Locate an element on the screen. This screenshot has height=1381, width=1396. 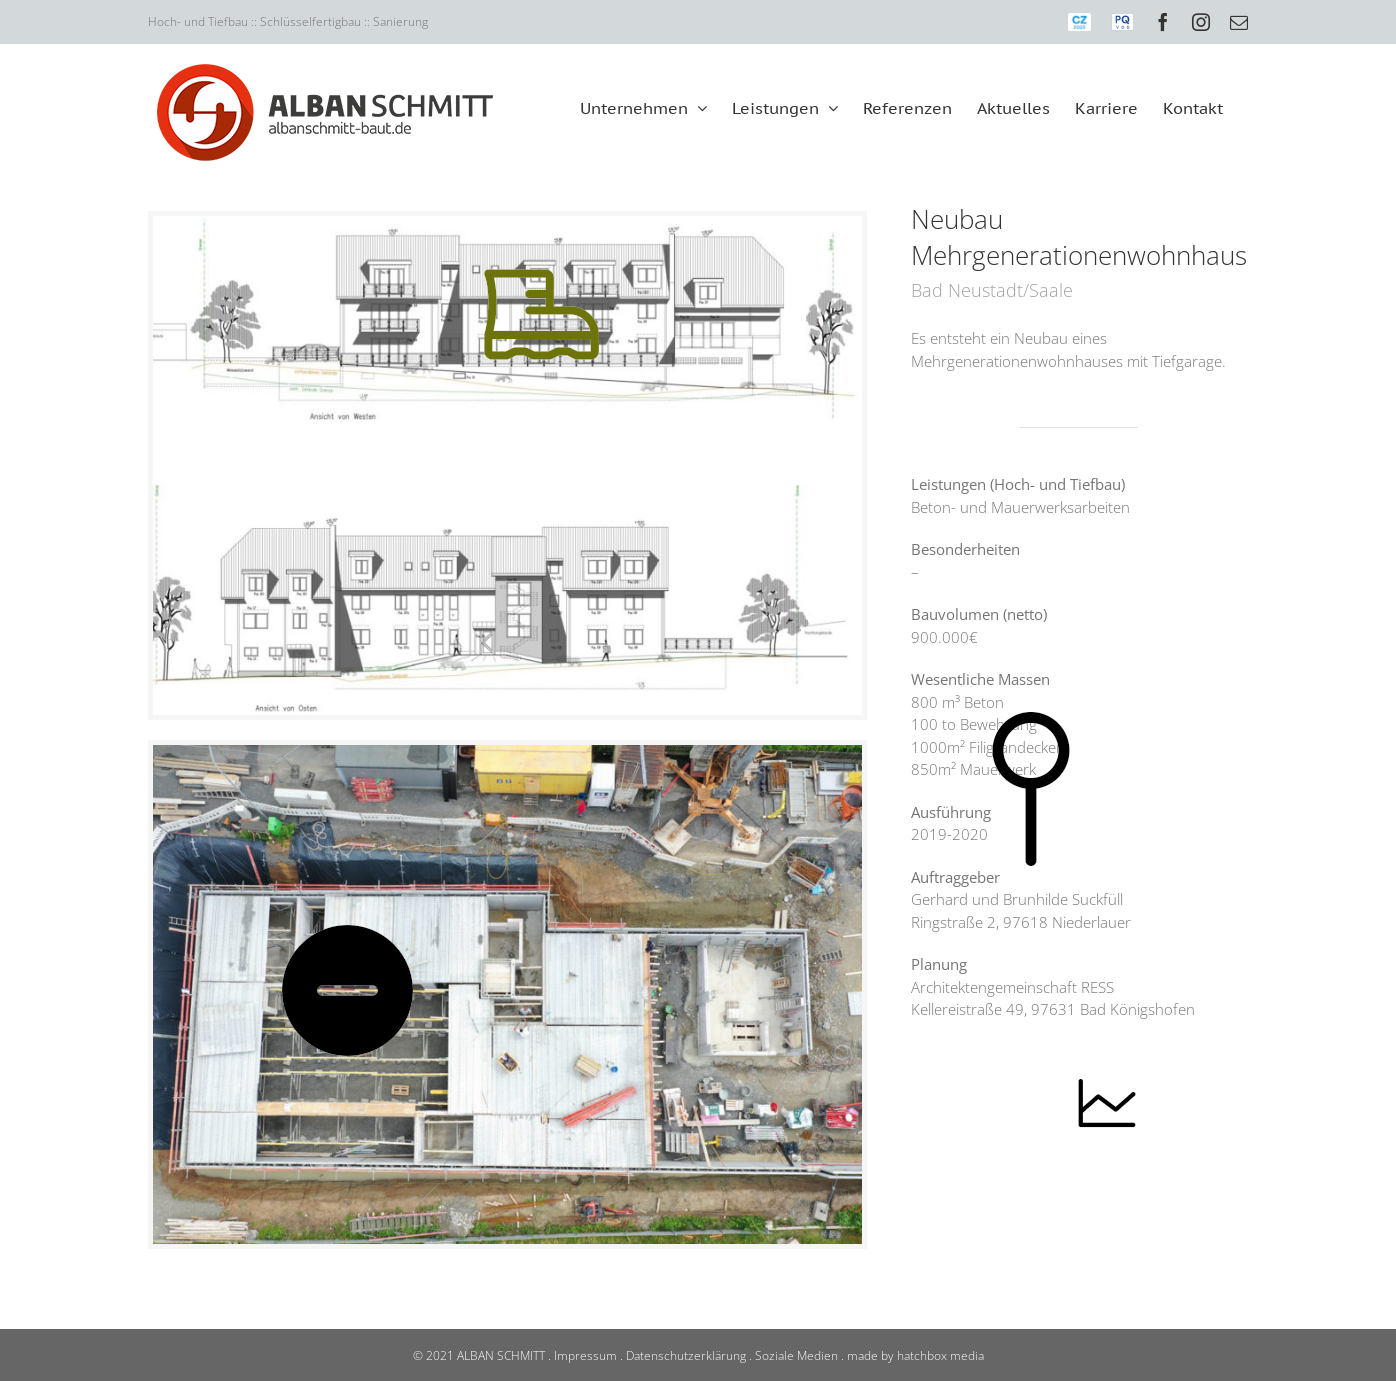
browse footwear or shoe products is located at coordinates (537, 314).